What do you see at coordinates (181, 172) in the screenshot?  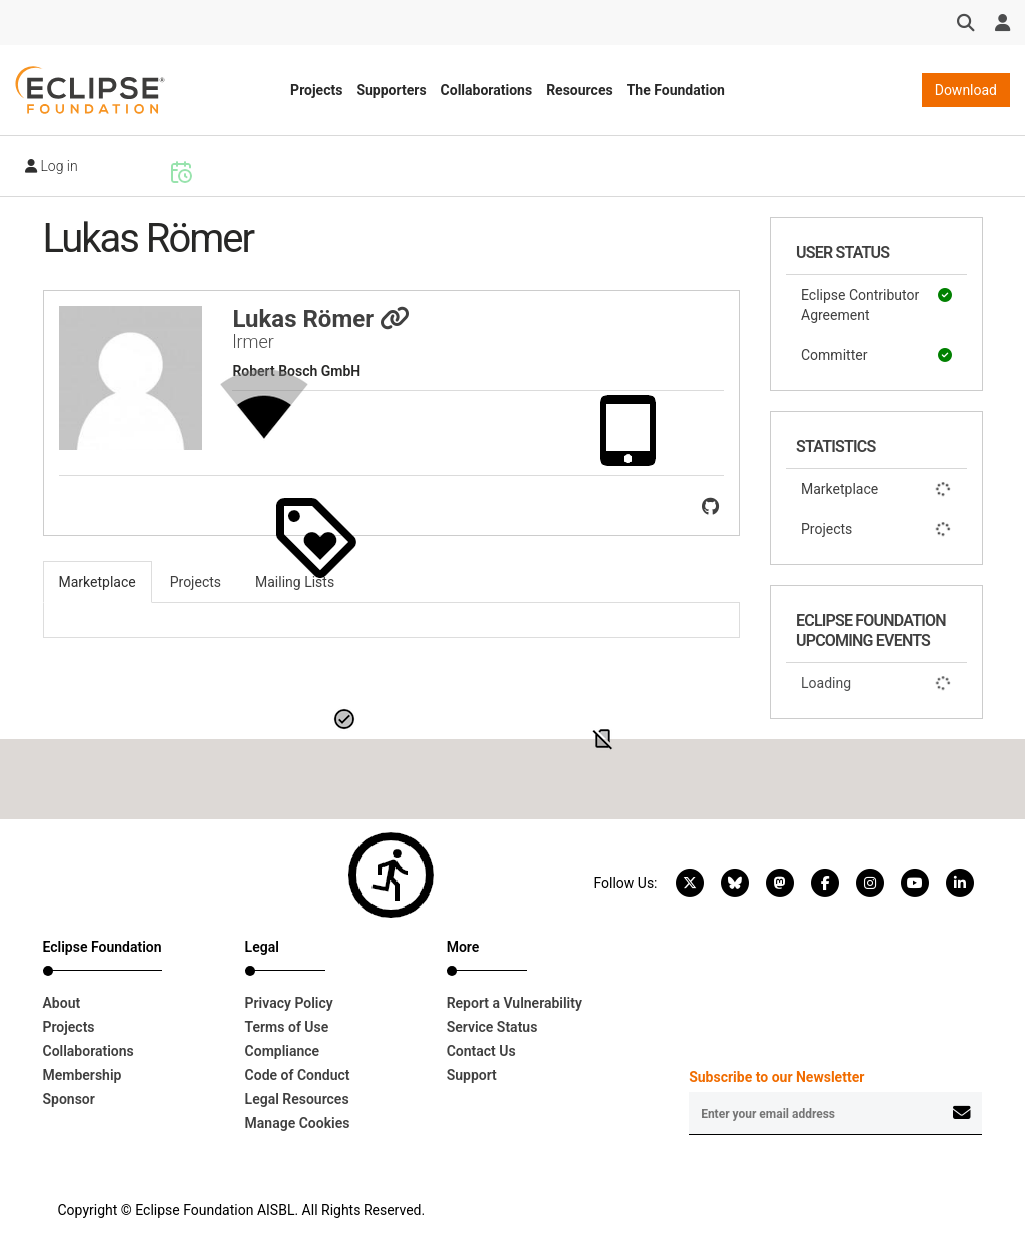 I see `schedule an event or appointment` at bounding box center [181, 172].